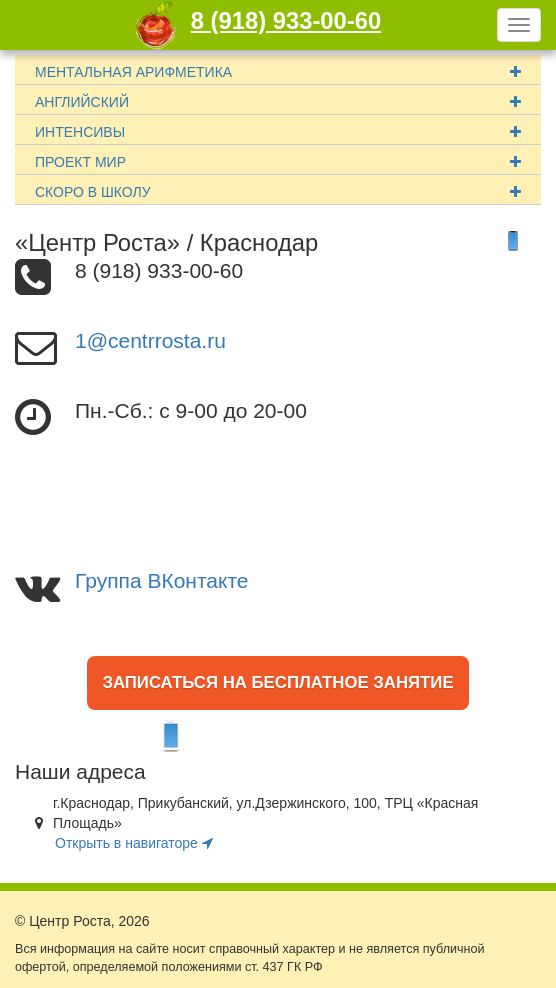 The width and height of the screenshot is (556, 988). Describe the element at coordinates (513, 241) in the screenshot. I see `iPhone 14 device icon` at that location.